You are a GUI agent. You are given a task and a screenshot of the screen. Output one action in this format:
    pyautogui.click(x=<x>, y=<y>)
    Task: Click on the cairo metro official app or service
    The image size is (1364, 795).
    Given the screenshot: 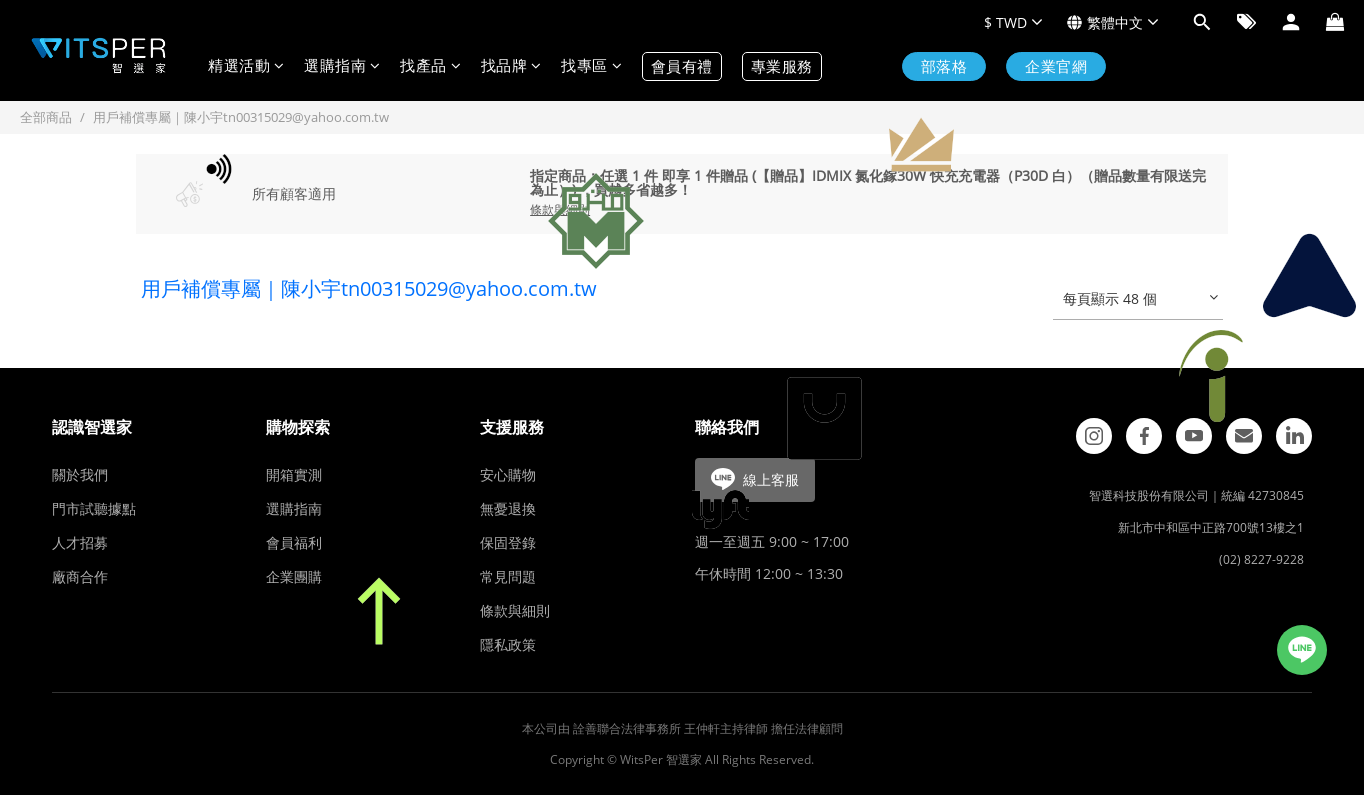 What is the action you would take?
    pyautogui.click(x=596, y=221)
    